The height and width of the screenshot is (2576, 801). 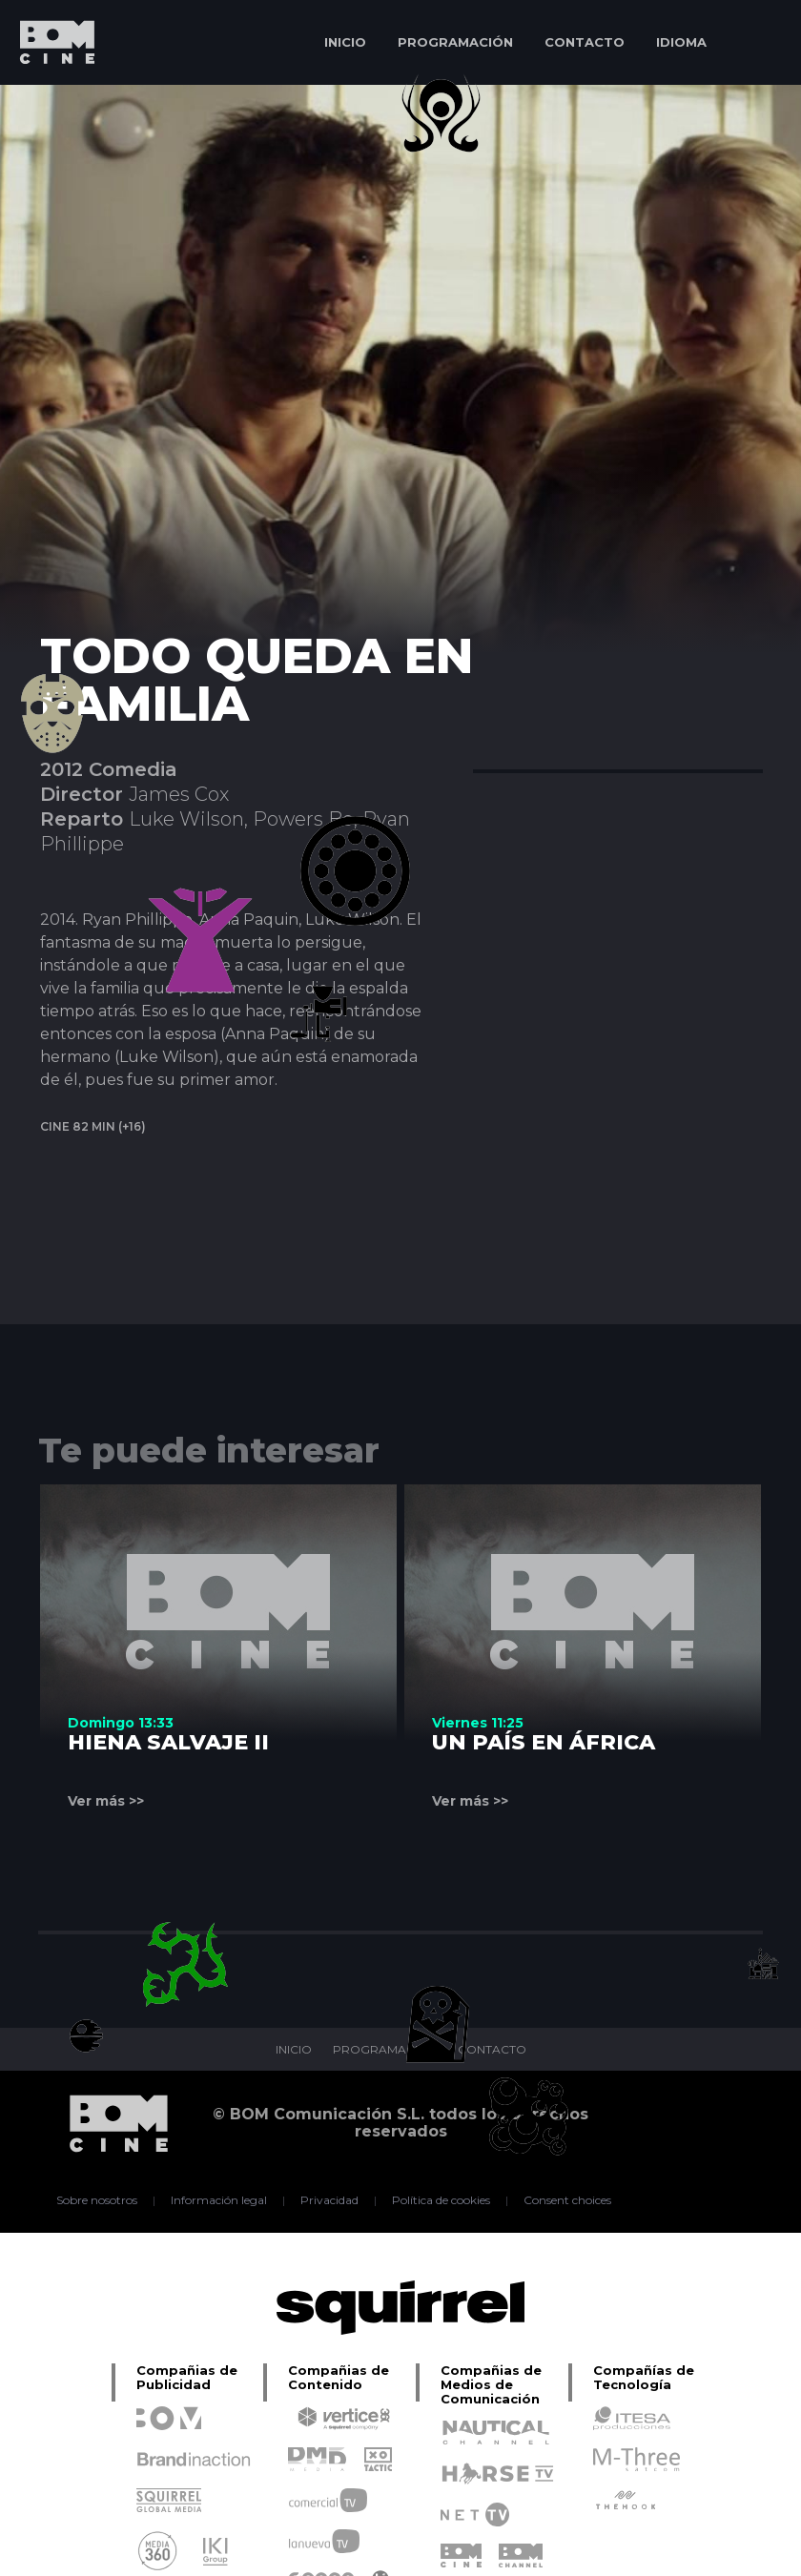 I want to click on indicates a defeated pirate character or game over state, so click(x=435, y=2024).